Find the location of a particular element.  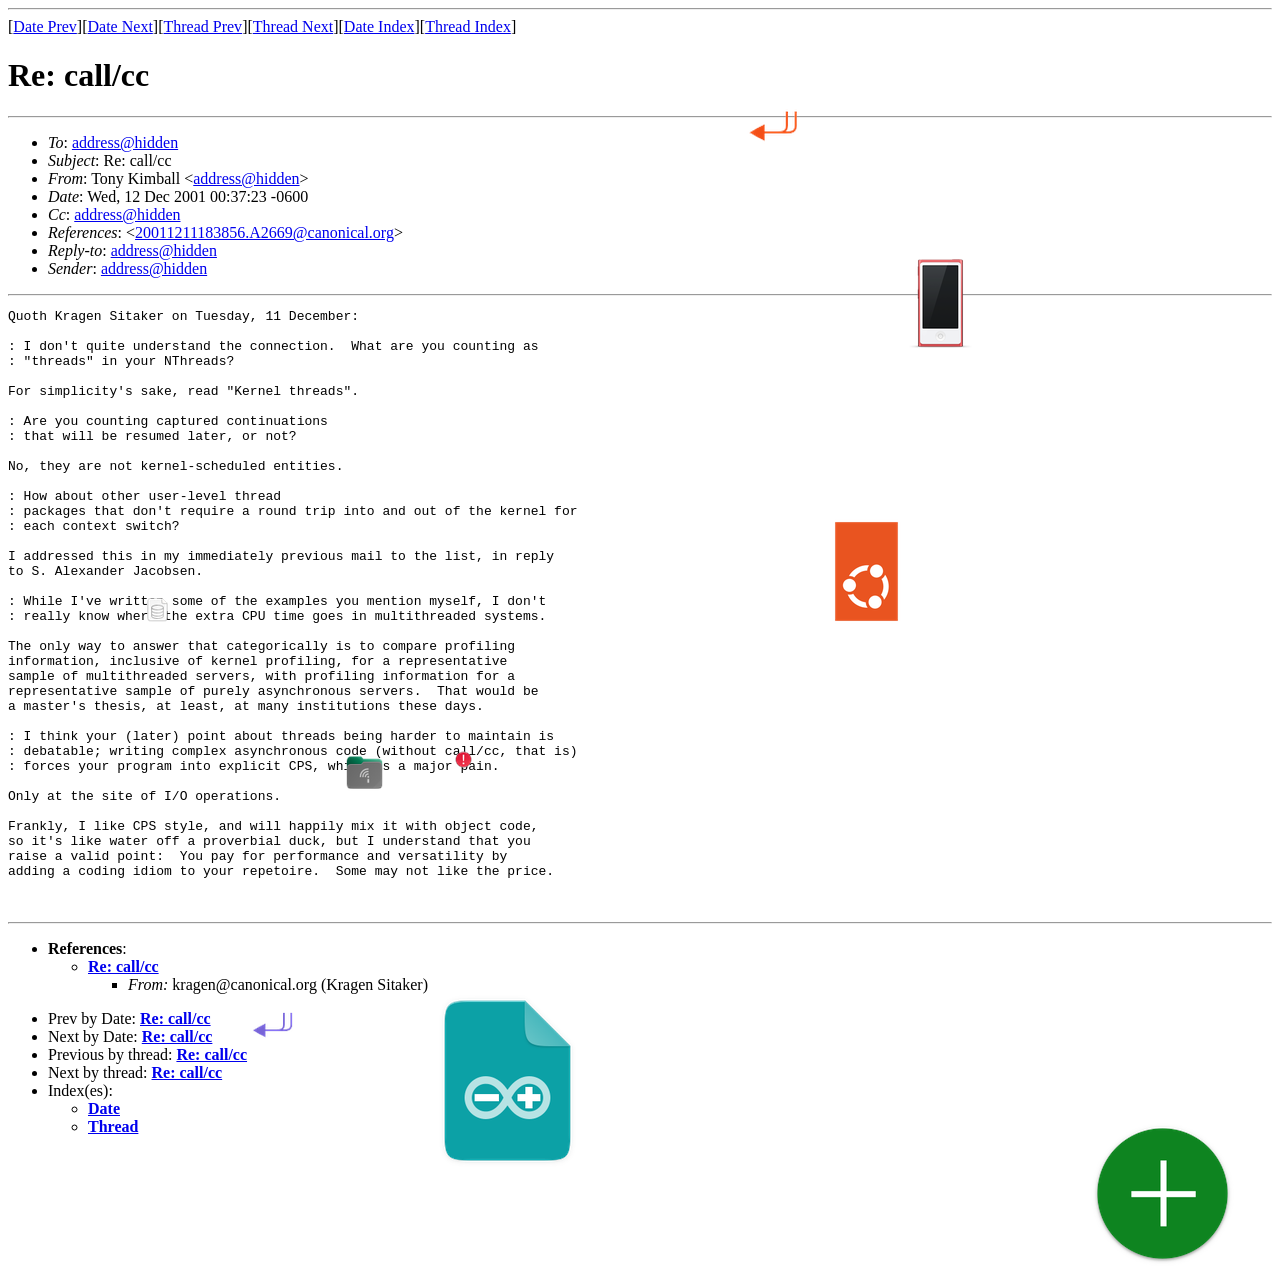

an arduino sketch or code file is located at coordinates (507, 1080).